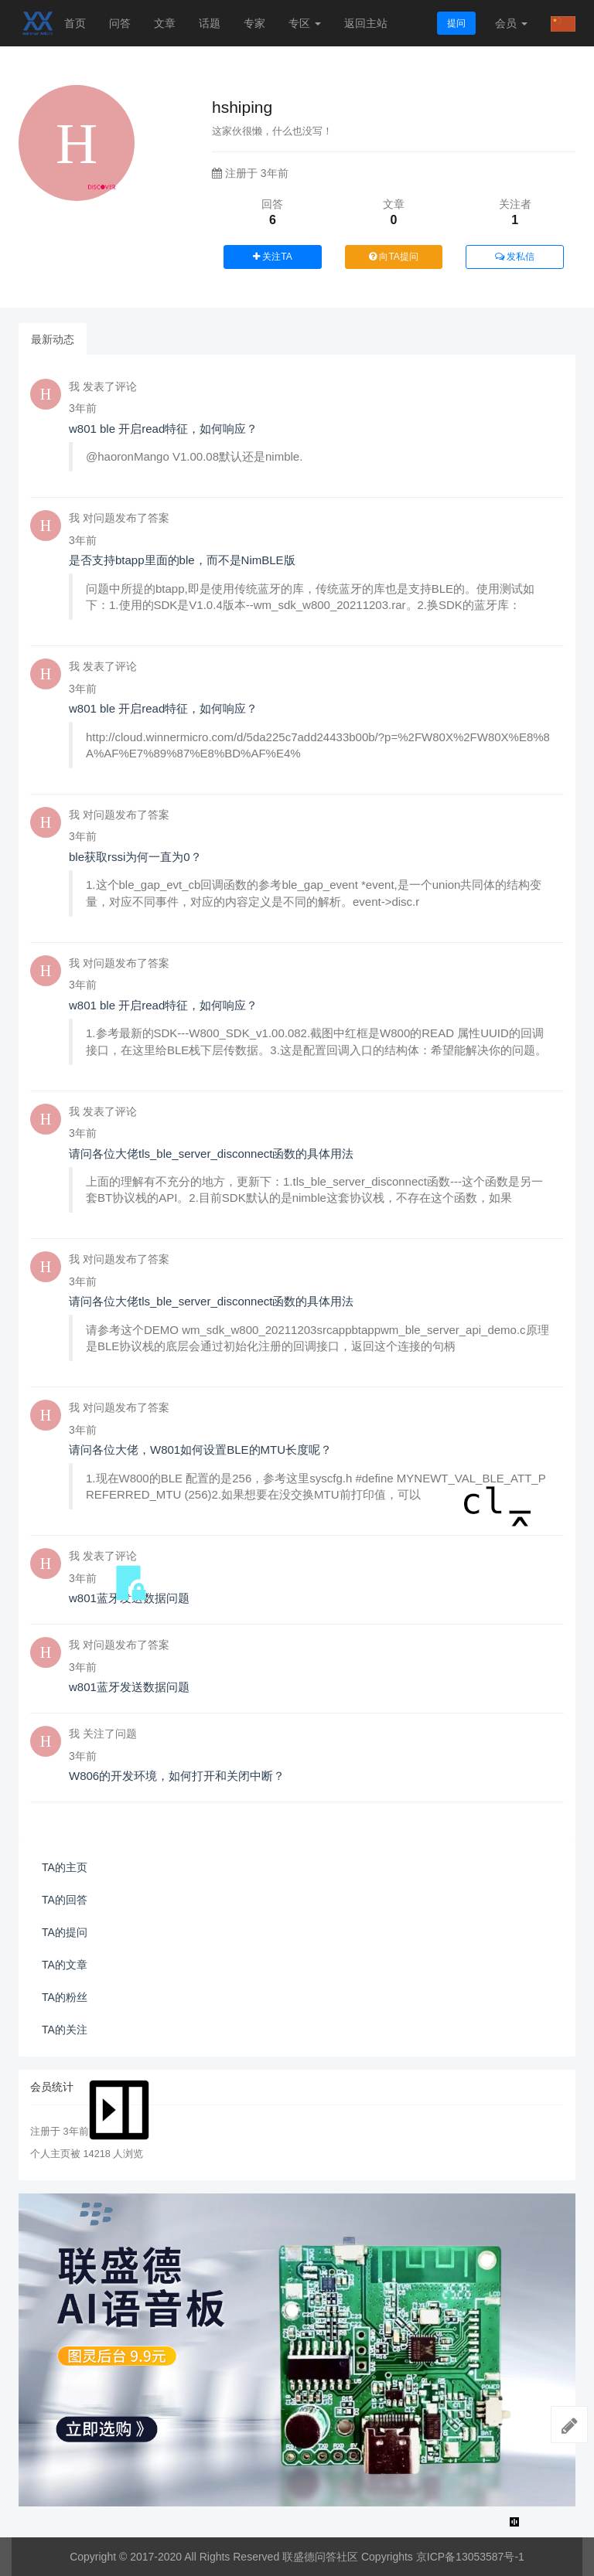  I want to click on commitlint logo - a tool for linting commit messages, so click(497, 1506).